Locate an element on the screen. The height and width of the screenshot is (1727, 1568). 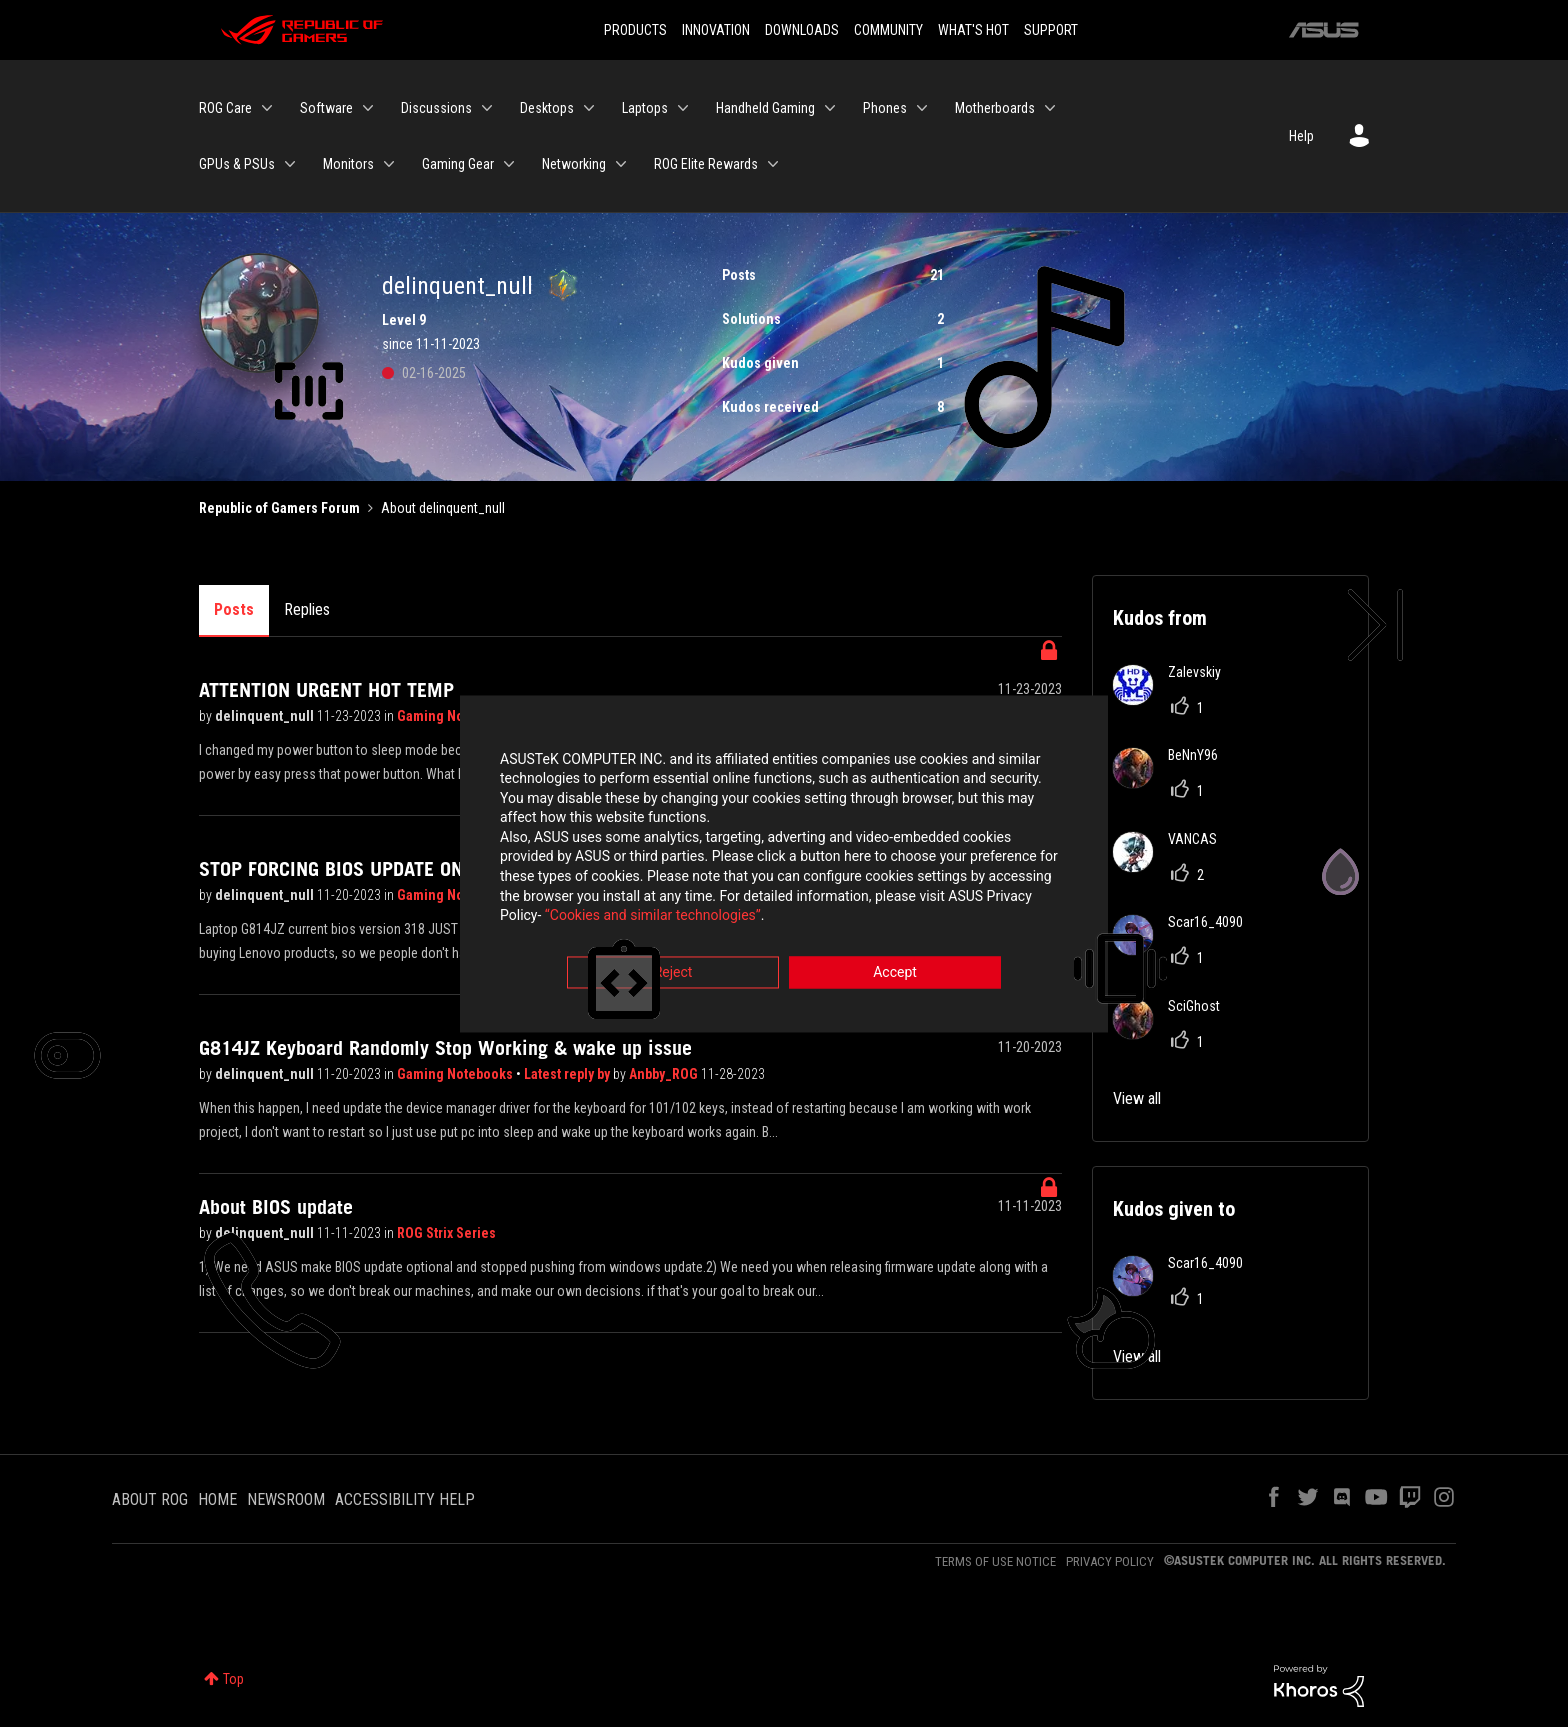
toggle switch in off position is located at coordinates (67, 1055).